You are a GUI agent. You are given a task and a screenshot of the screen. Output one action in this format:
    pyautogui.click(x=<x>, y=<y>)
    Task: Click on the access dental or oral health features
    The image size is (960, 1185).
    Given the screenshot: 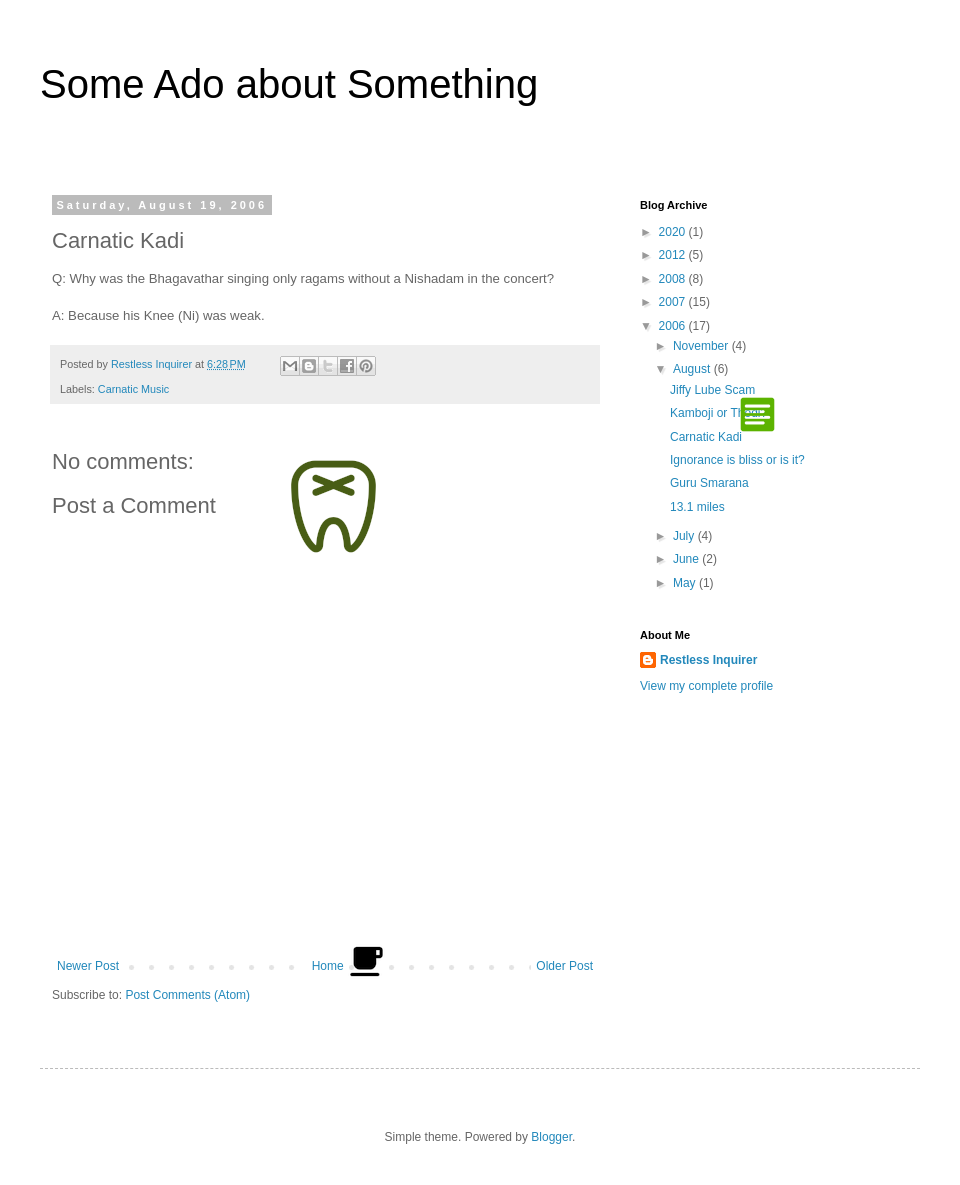 What is the action you would take?
    pyautogui.click(x=333, y=506)
    